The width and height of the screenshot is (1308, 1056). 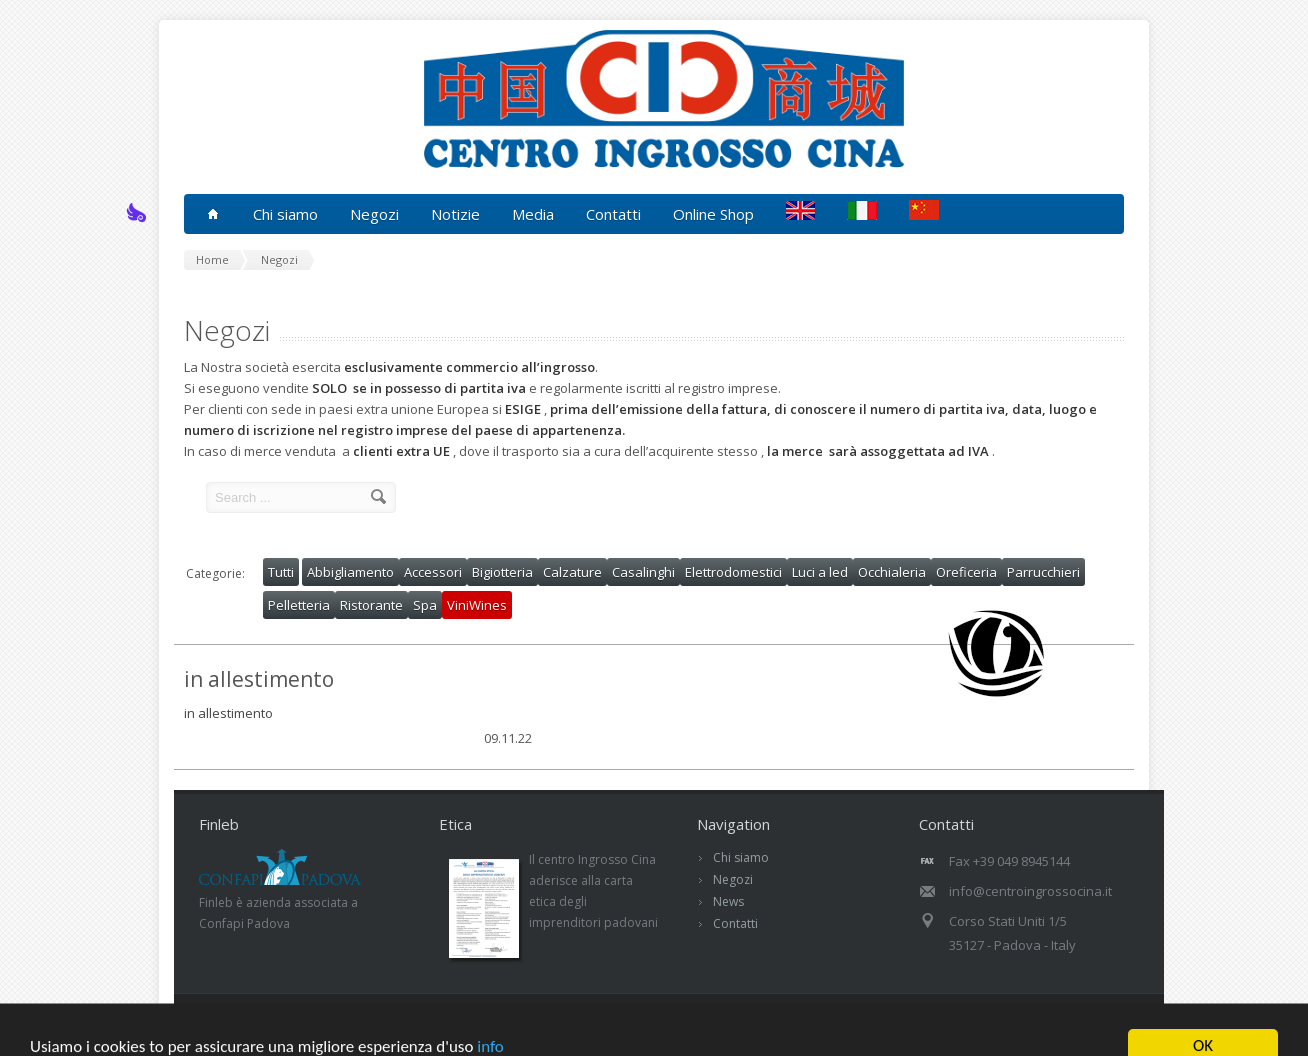 What do you see at coordinates (136, 212) in the screenshot?
I see `indicates wind or air element in gameplay` at bounding box center [136, 212].